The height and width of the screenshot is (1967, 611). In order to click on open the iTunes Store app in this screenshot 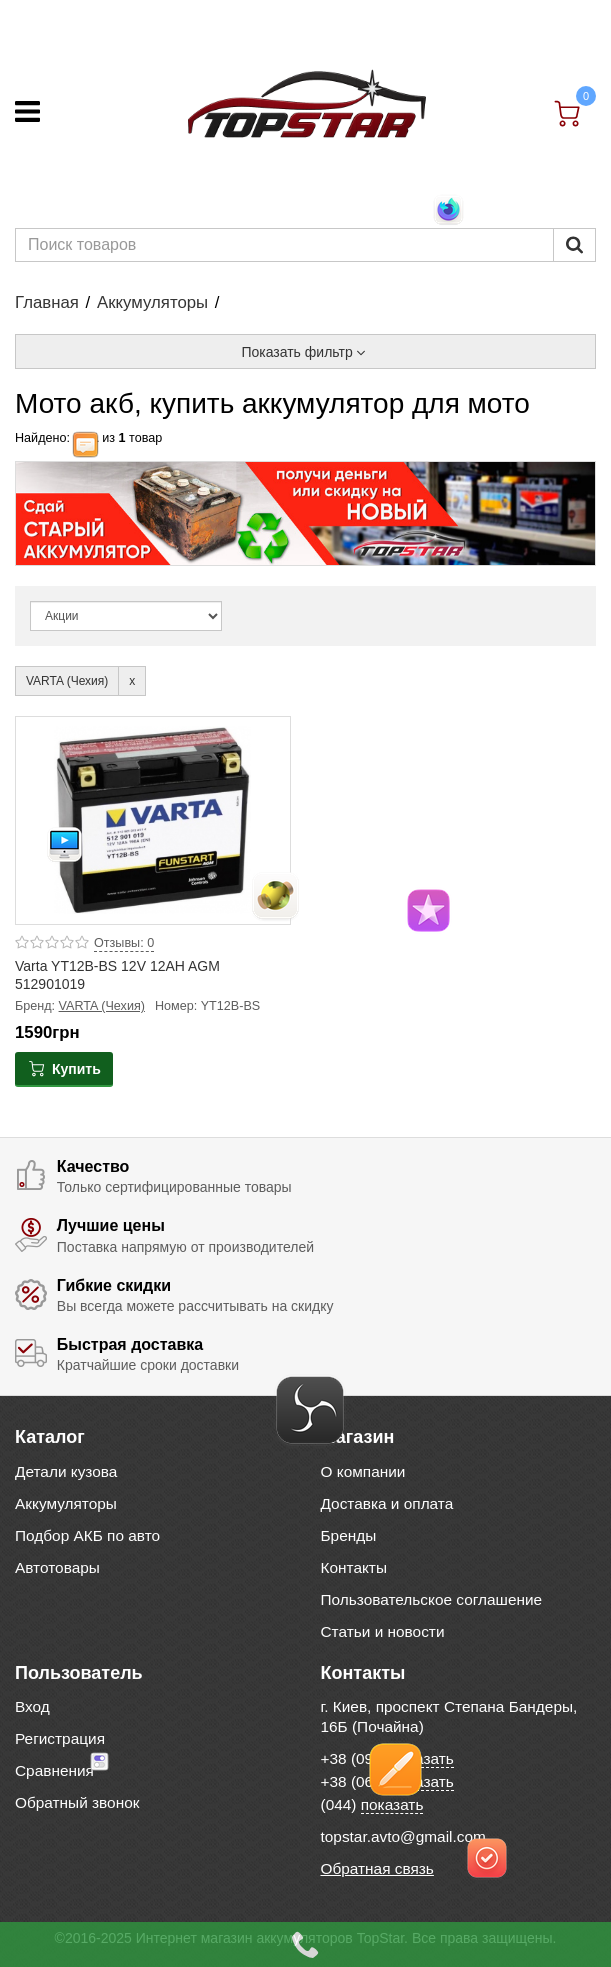, I will do `click(428, 910)`.